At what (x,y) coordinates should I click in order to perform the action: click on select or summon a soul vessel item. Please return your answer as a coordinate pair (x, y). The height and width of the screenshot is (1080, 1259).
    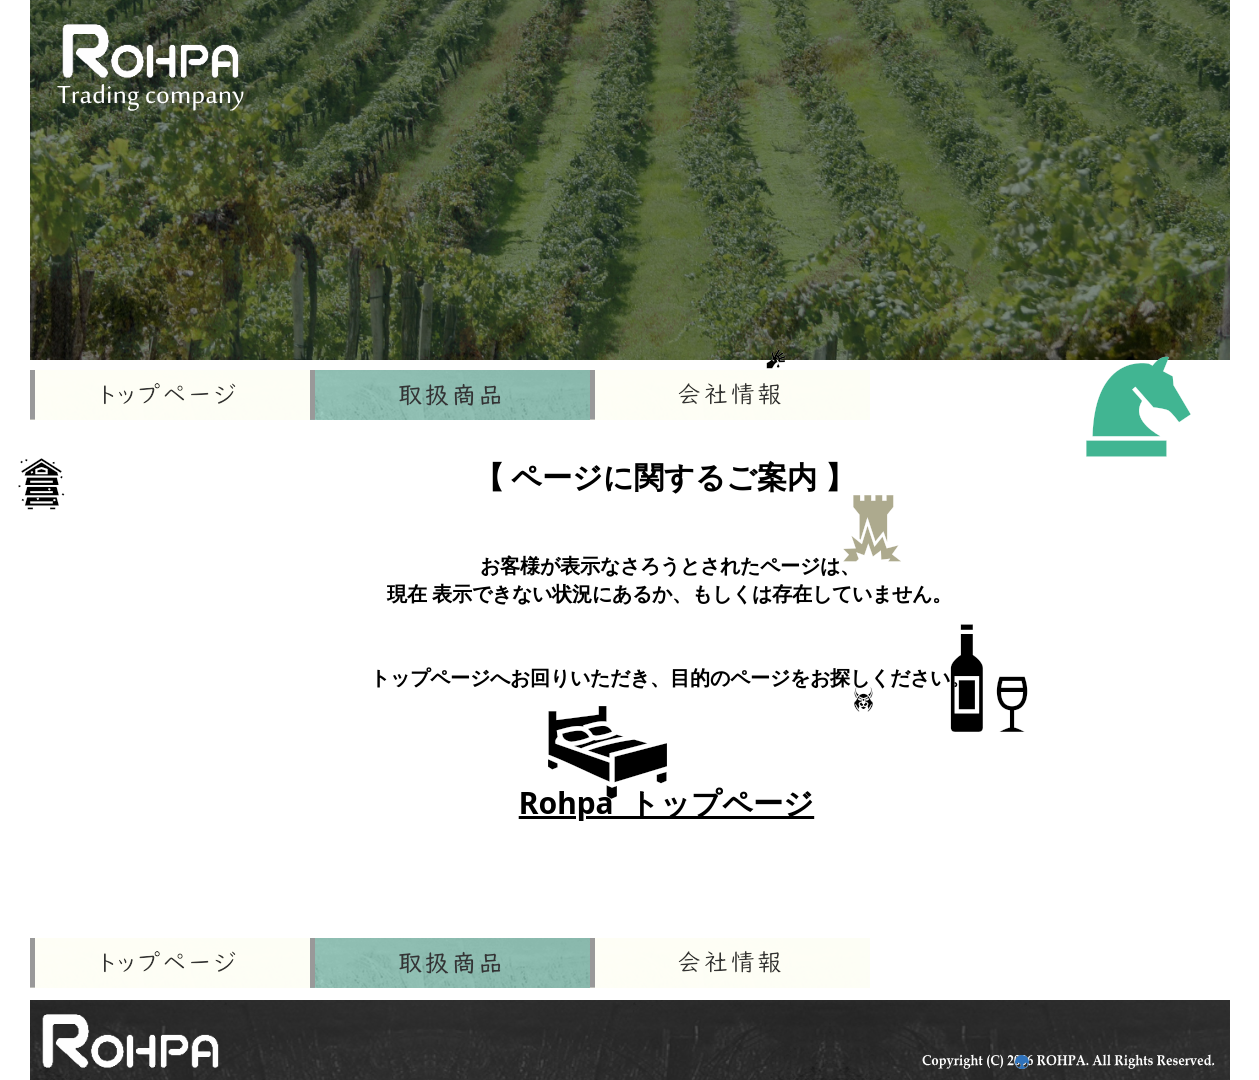
    Looking at the image, I should click on (1022, 1062).